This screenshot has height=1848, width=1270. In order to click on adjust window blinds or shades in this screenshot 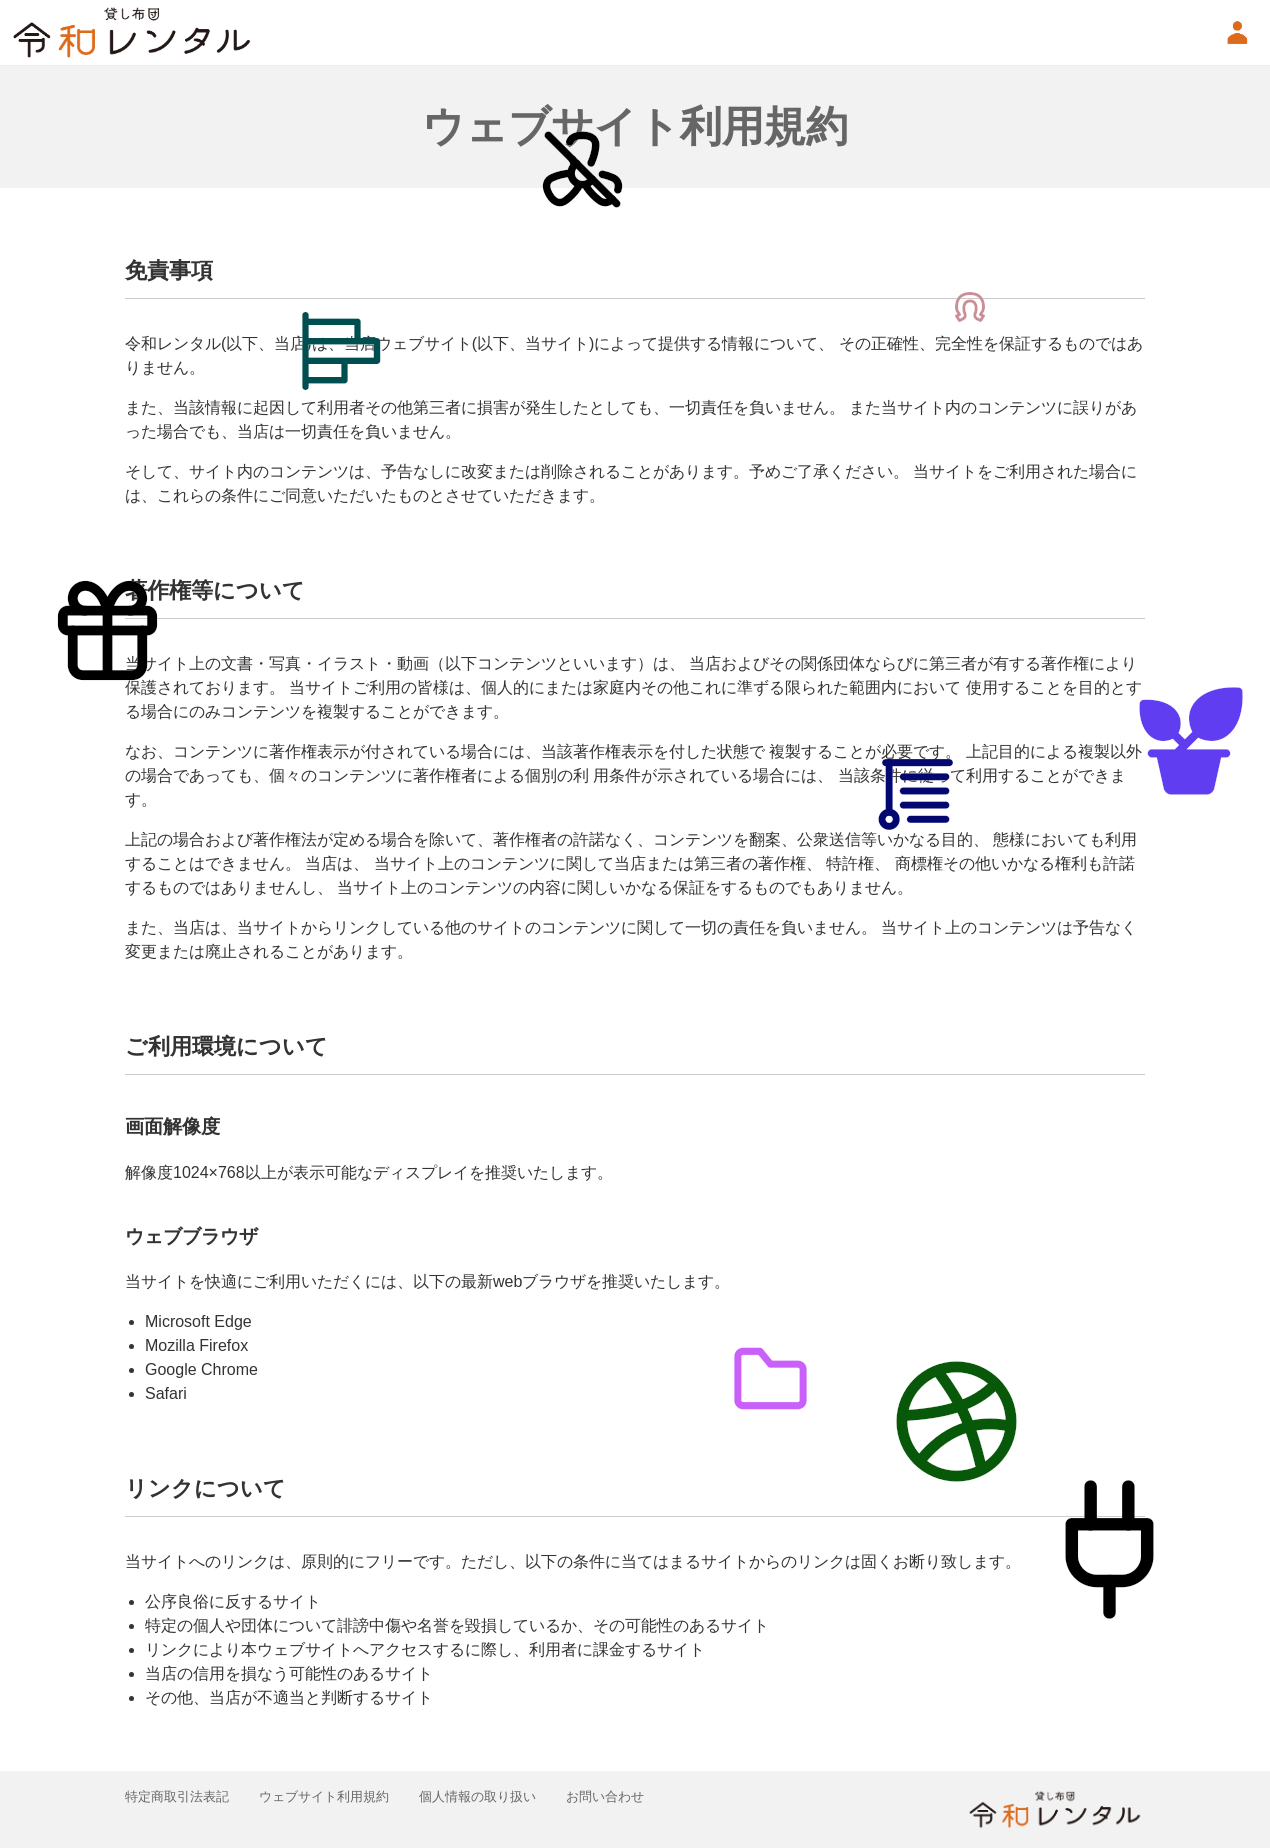, I will do `click(917, 794)`.